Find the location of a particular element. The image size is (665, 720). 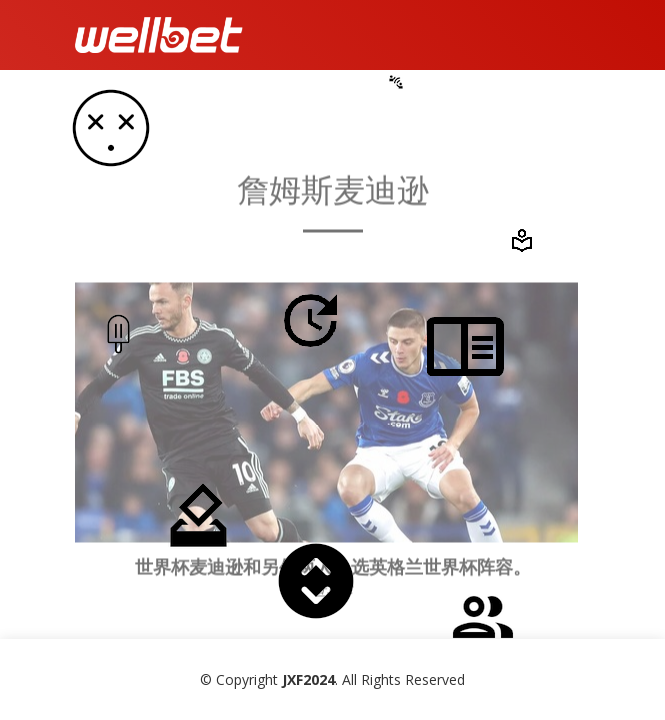

access local library services is located at coordinates (522, 241).